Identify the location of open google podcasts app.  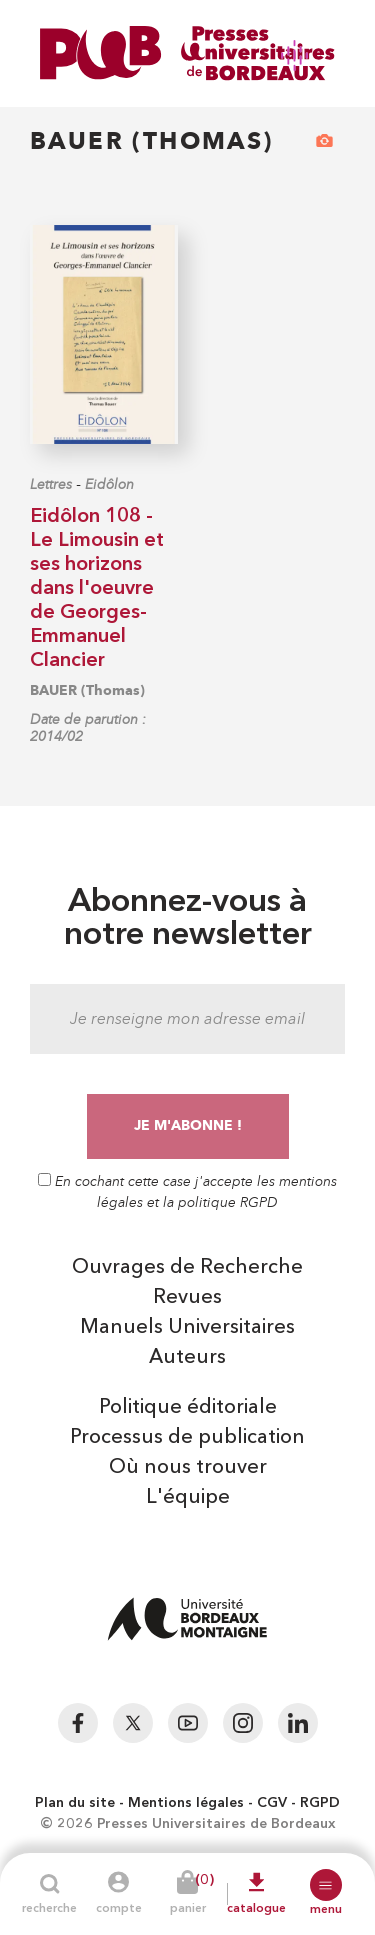
(294, 55).